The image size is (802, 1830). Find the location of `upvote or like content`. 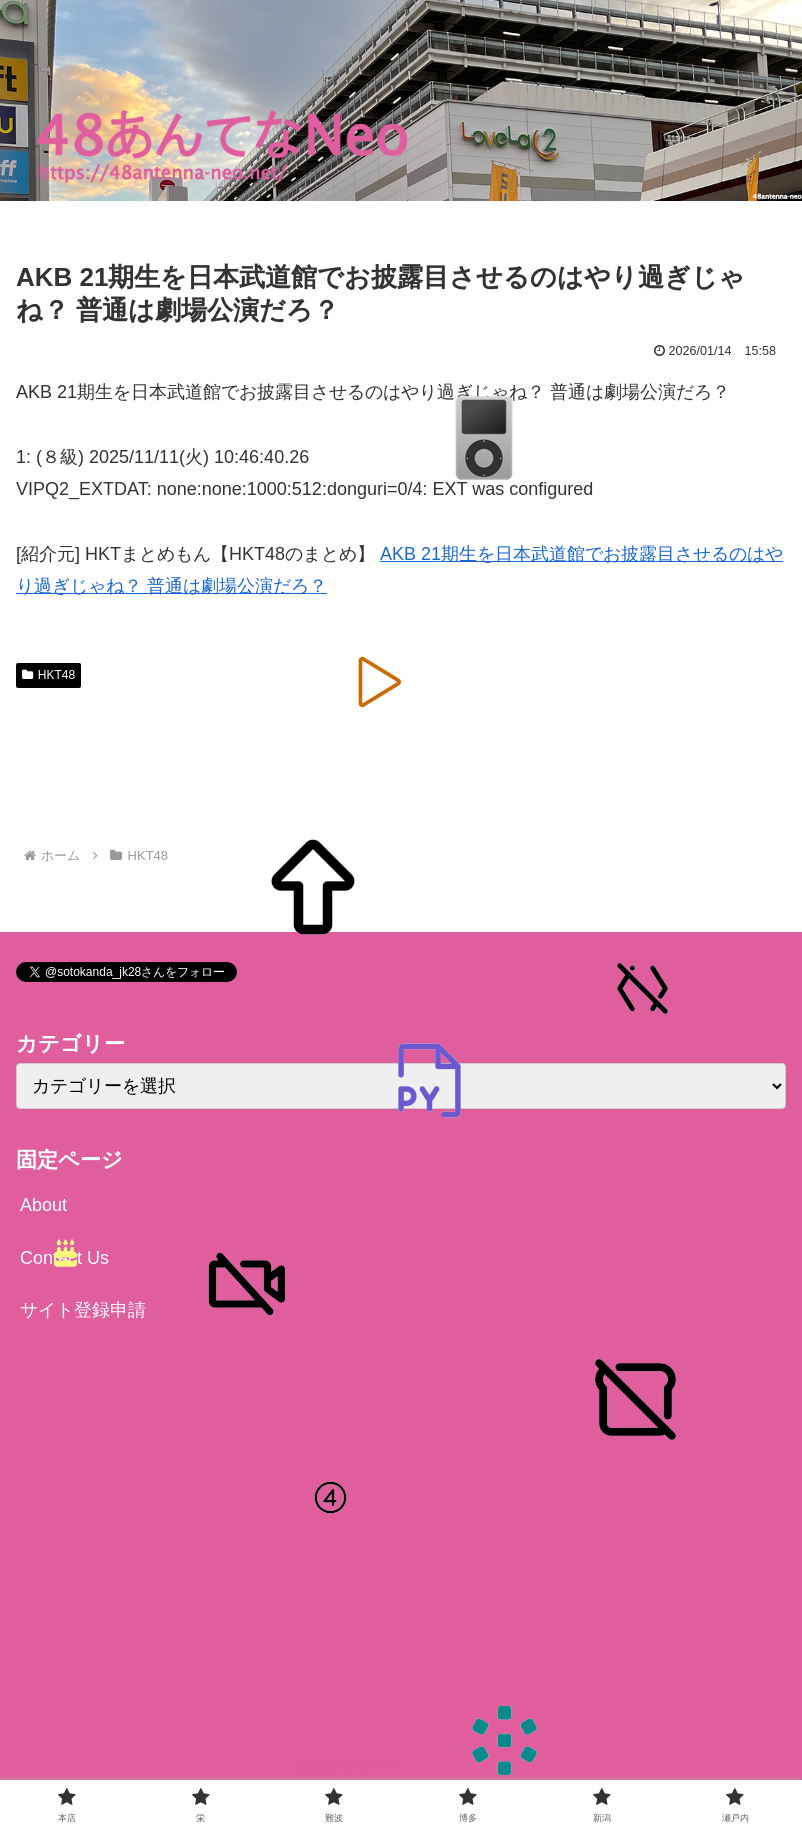

upvote or like content is located at coordinates (313, 886).